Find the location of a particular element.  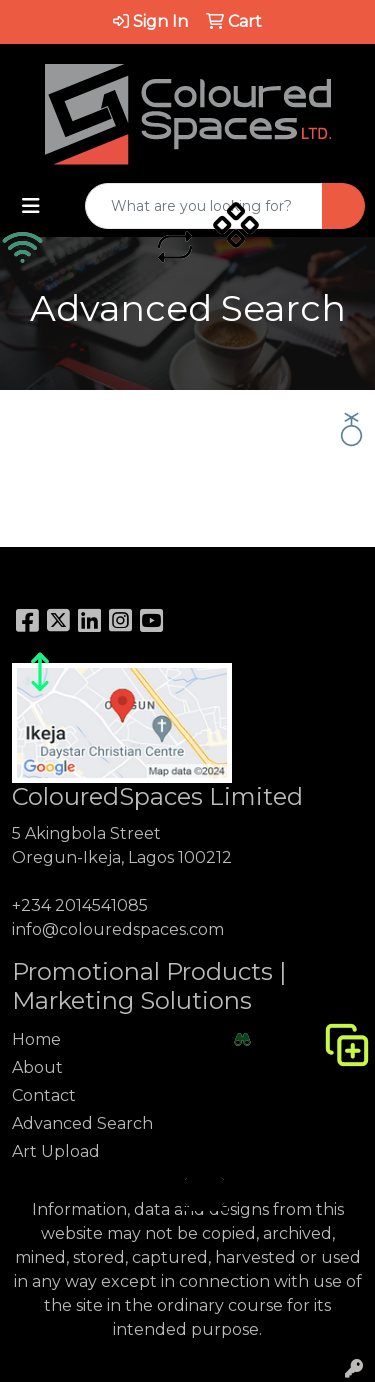

view or manage UI components is located at coordinates (236, 225).